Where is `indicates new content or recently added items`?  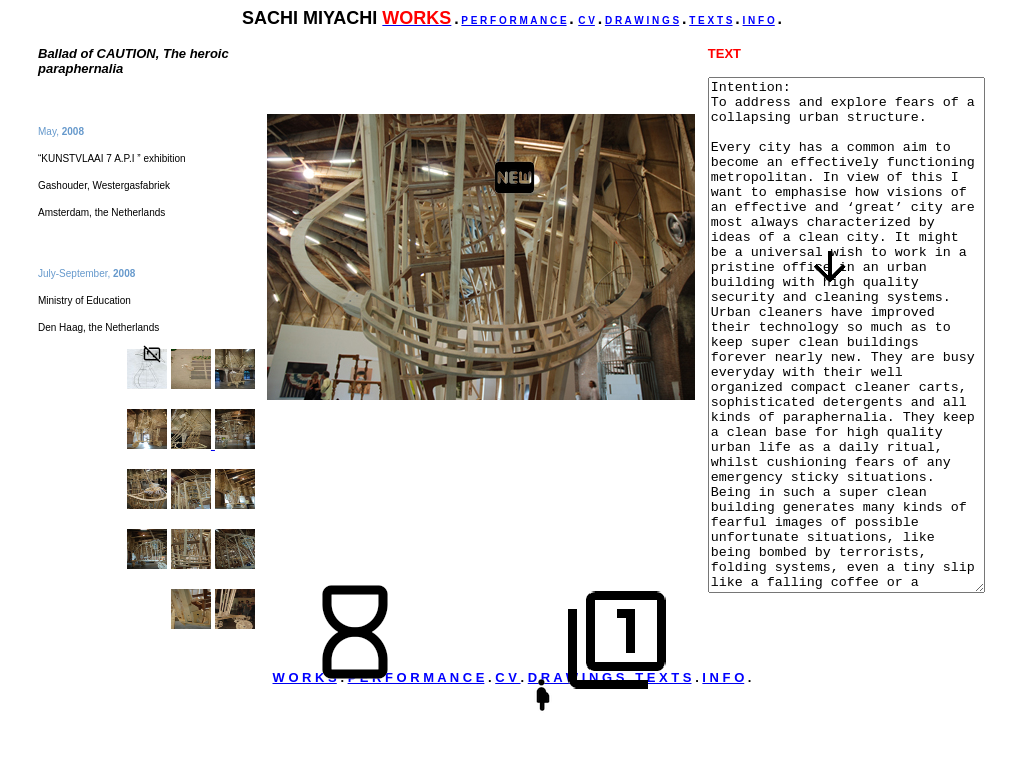 indicates new content or recently added items is located at coordinates (514, 177).